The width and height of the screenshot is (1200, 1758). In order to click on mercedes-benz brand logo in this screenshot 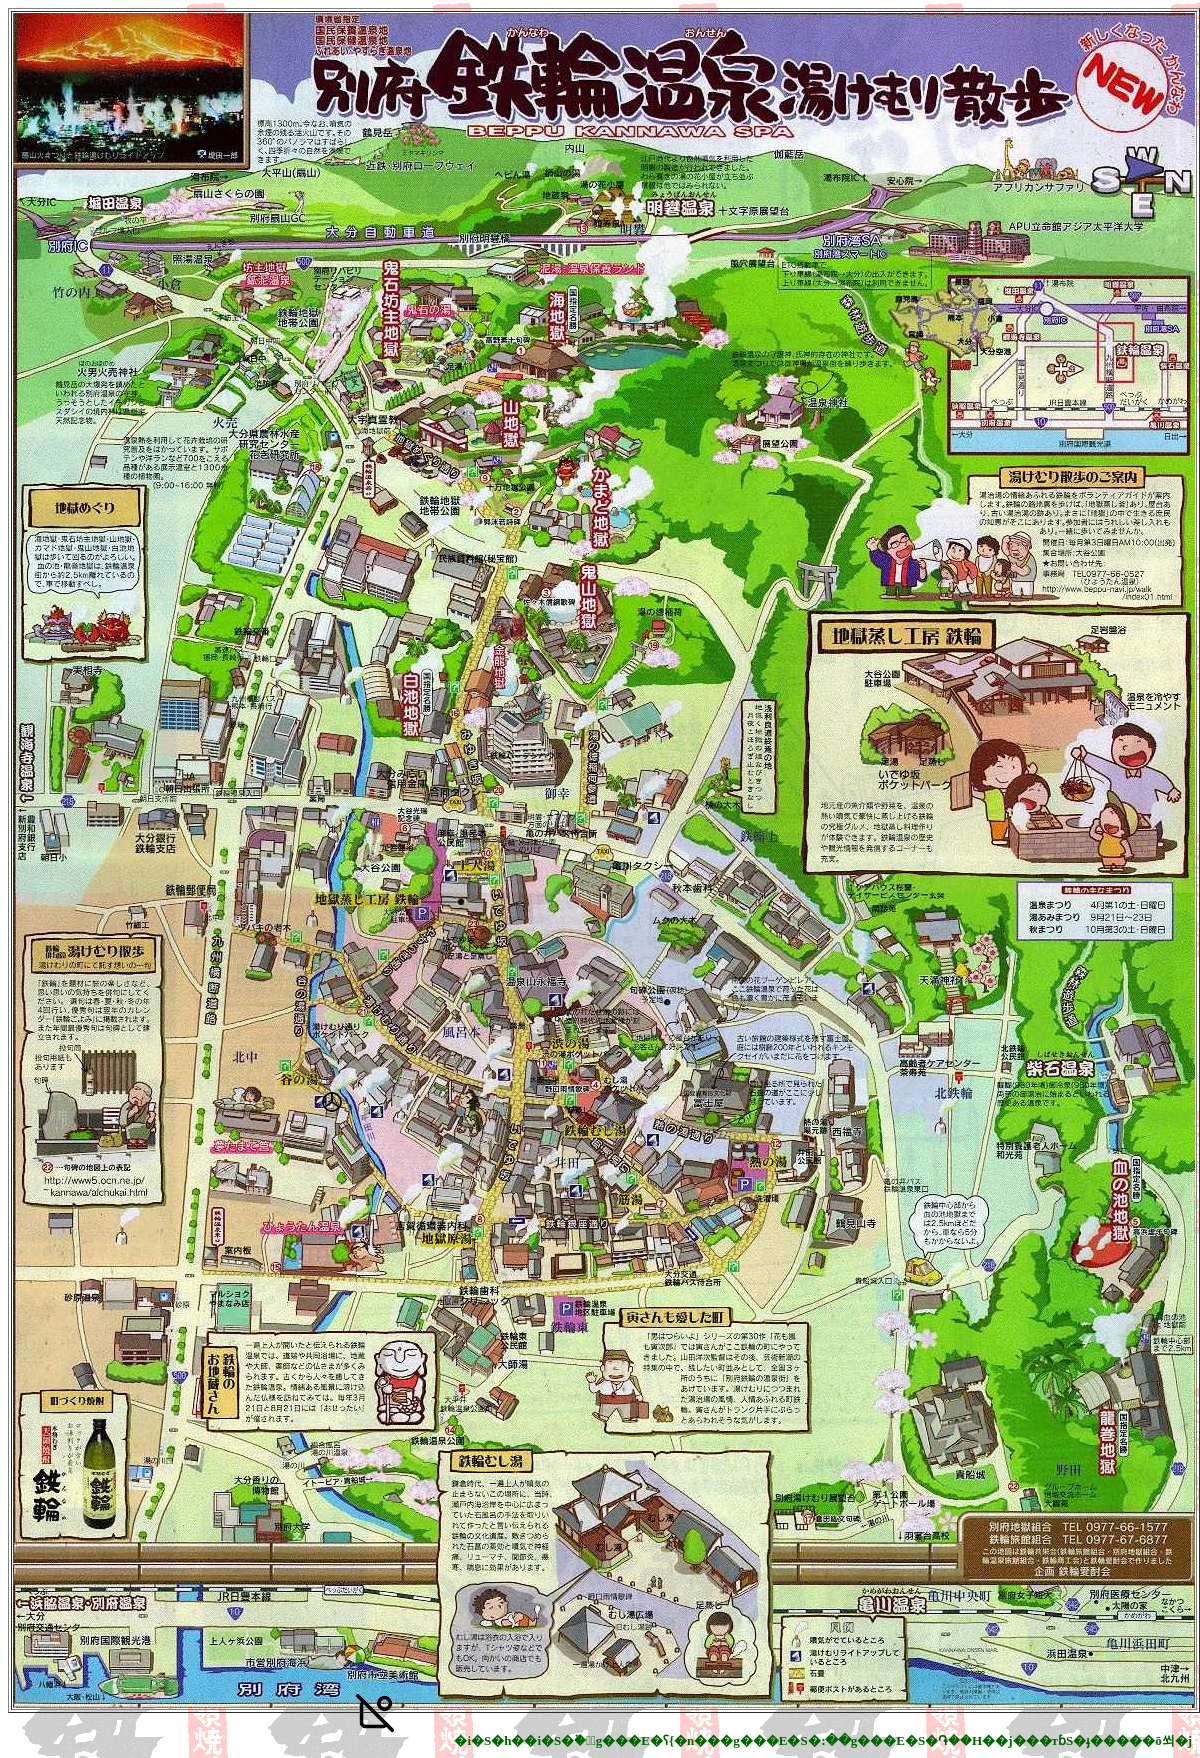, I will do `click(332, 1102)`.